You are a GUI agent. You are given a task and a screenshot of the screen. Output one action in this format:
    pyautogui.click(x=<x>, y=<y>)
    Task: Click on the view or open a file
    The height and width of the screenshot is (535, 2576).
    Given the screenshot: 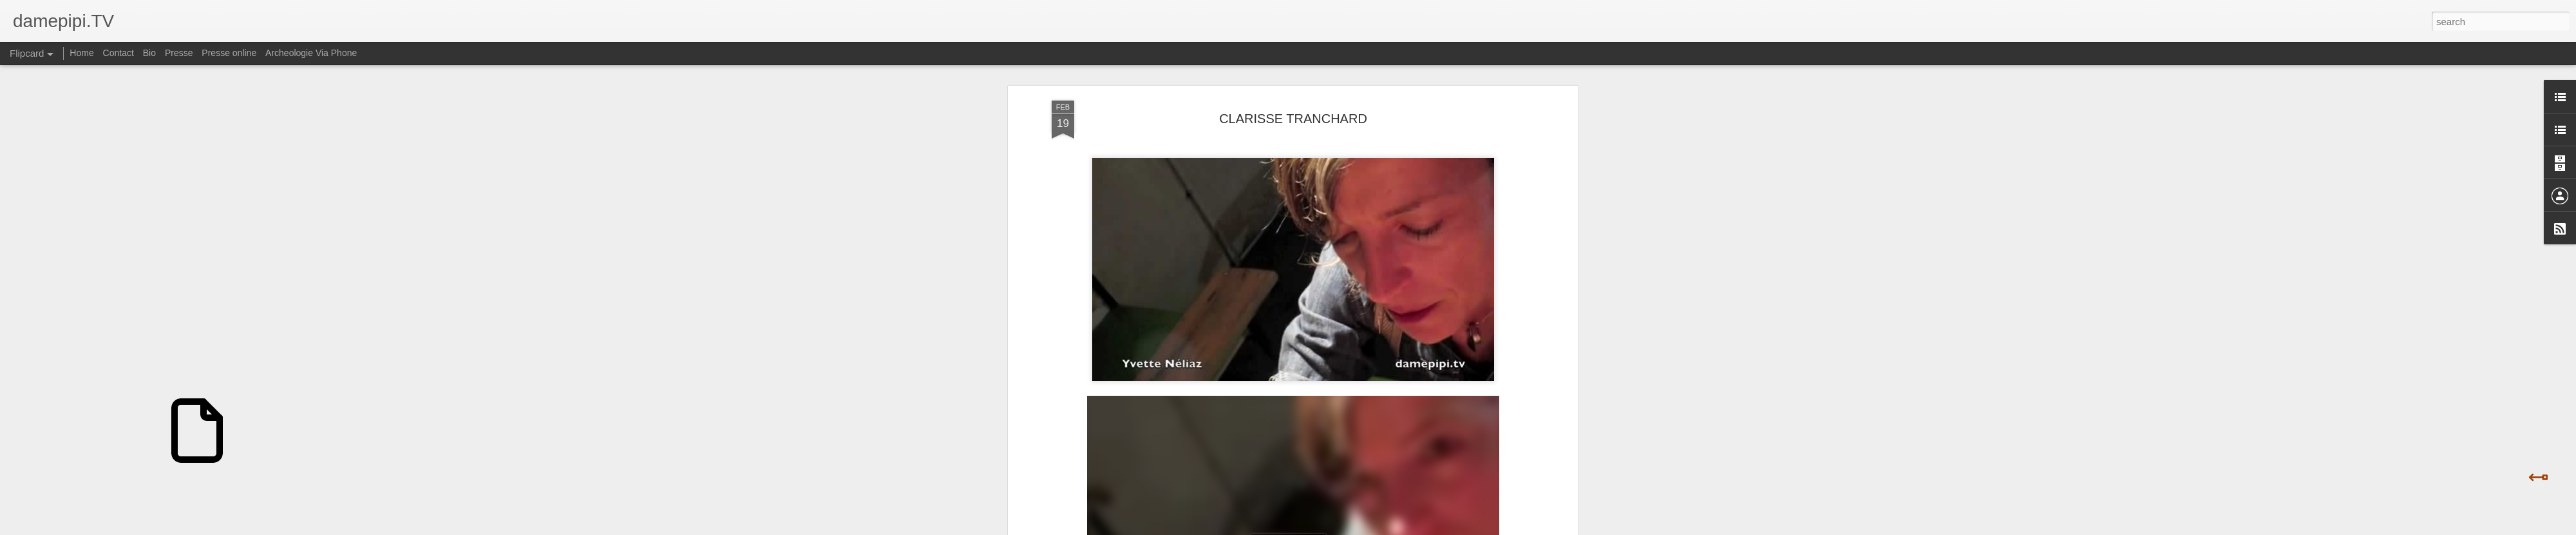 What is the action you would take?
    pyautogui.click(x=197, y=431)
    